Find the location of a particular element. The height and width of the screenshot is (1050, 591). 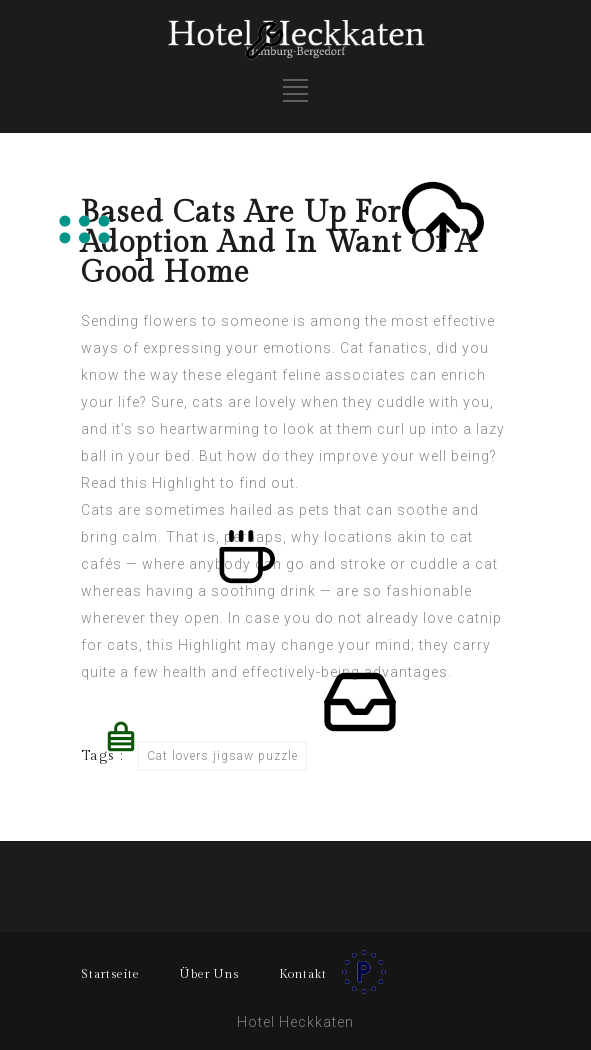

drag to reorder or rearrange items is located at coordinates (84, 229).